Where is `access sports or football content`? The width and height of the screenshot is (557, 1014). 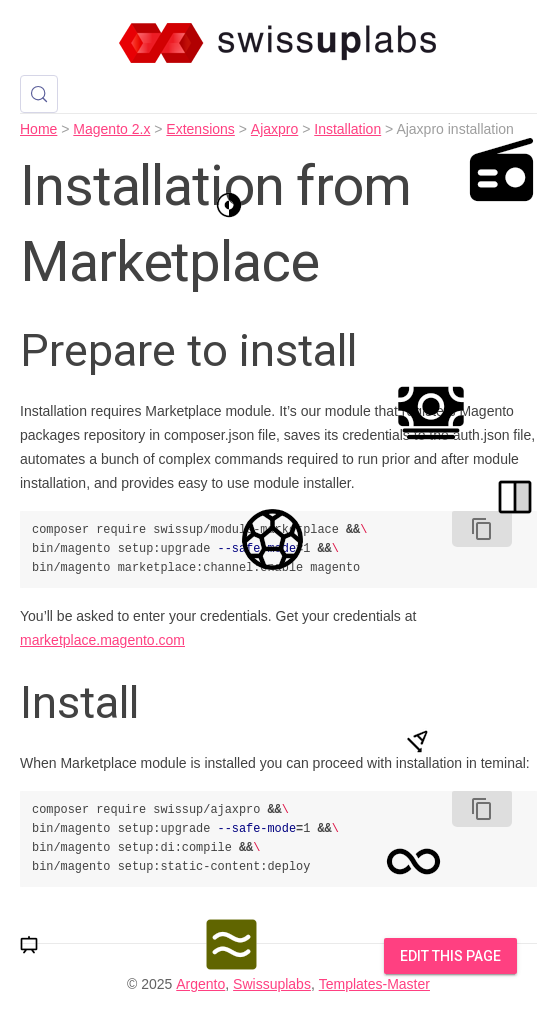
access sports or football content is located at coordinates (272, 539).